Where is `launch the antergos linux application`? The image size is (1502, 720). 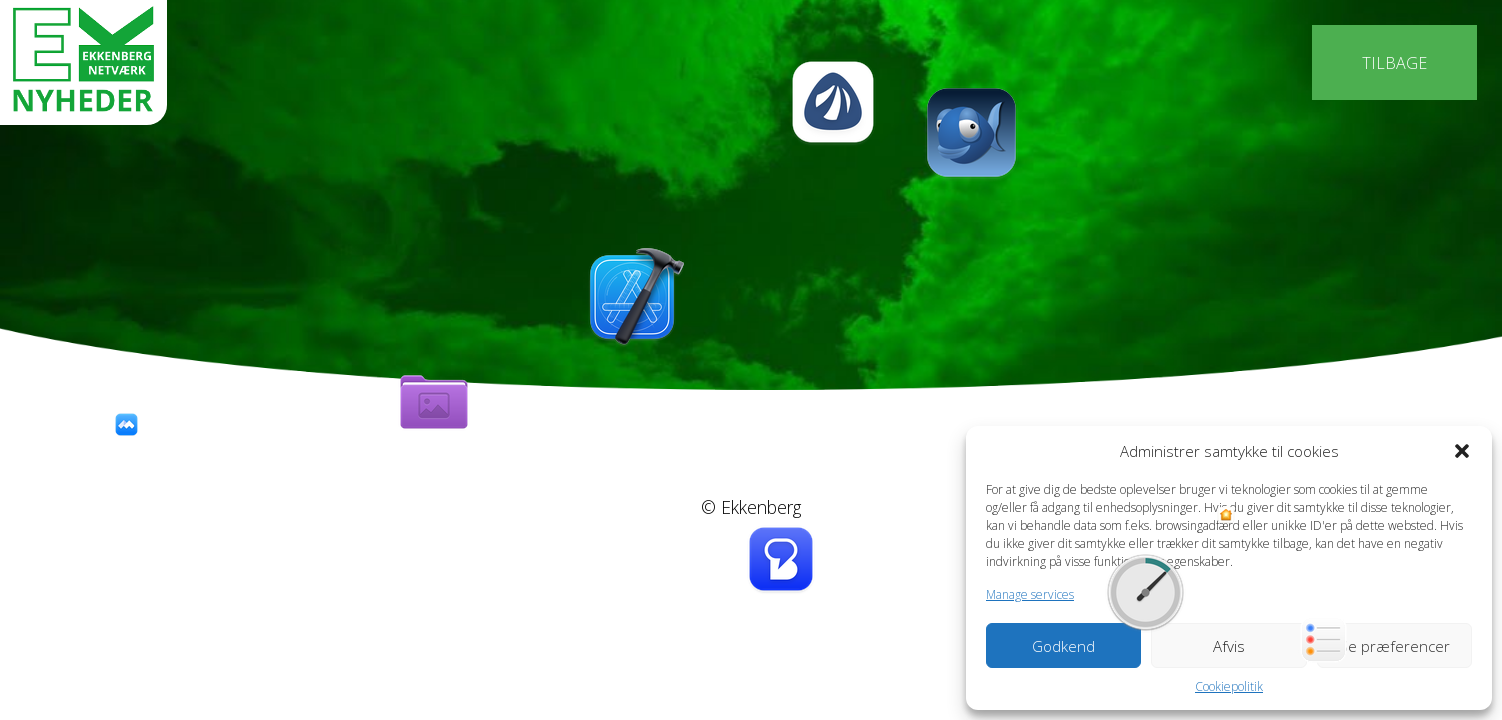
launch the antergos linux application is located at coordinates (833, 102).